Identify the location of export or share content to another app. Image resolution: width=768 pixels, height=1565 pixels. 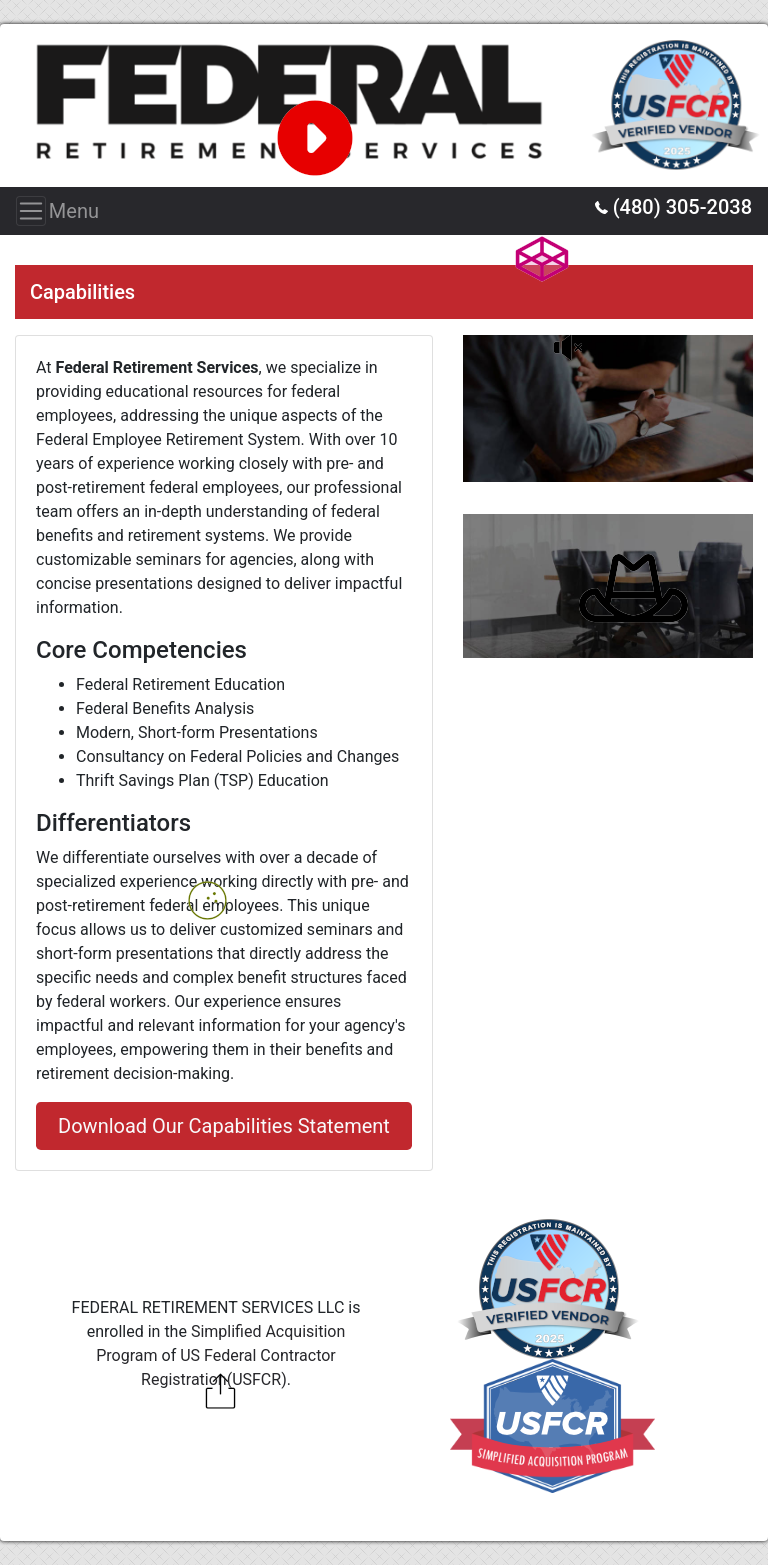
(220, 1392).